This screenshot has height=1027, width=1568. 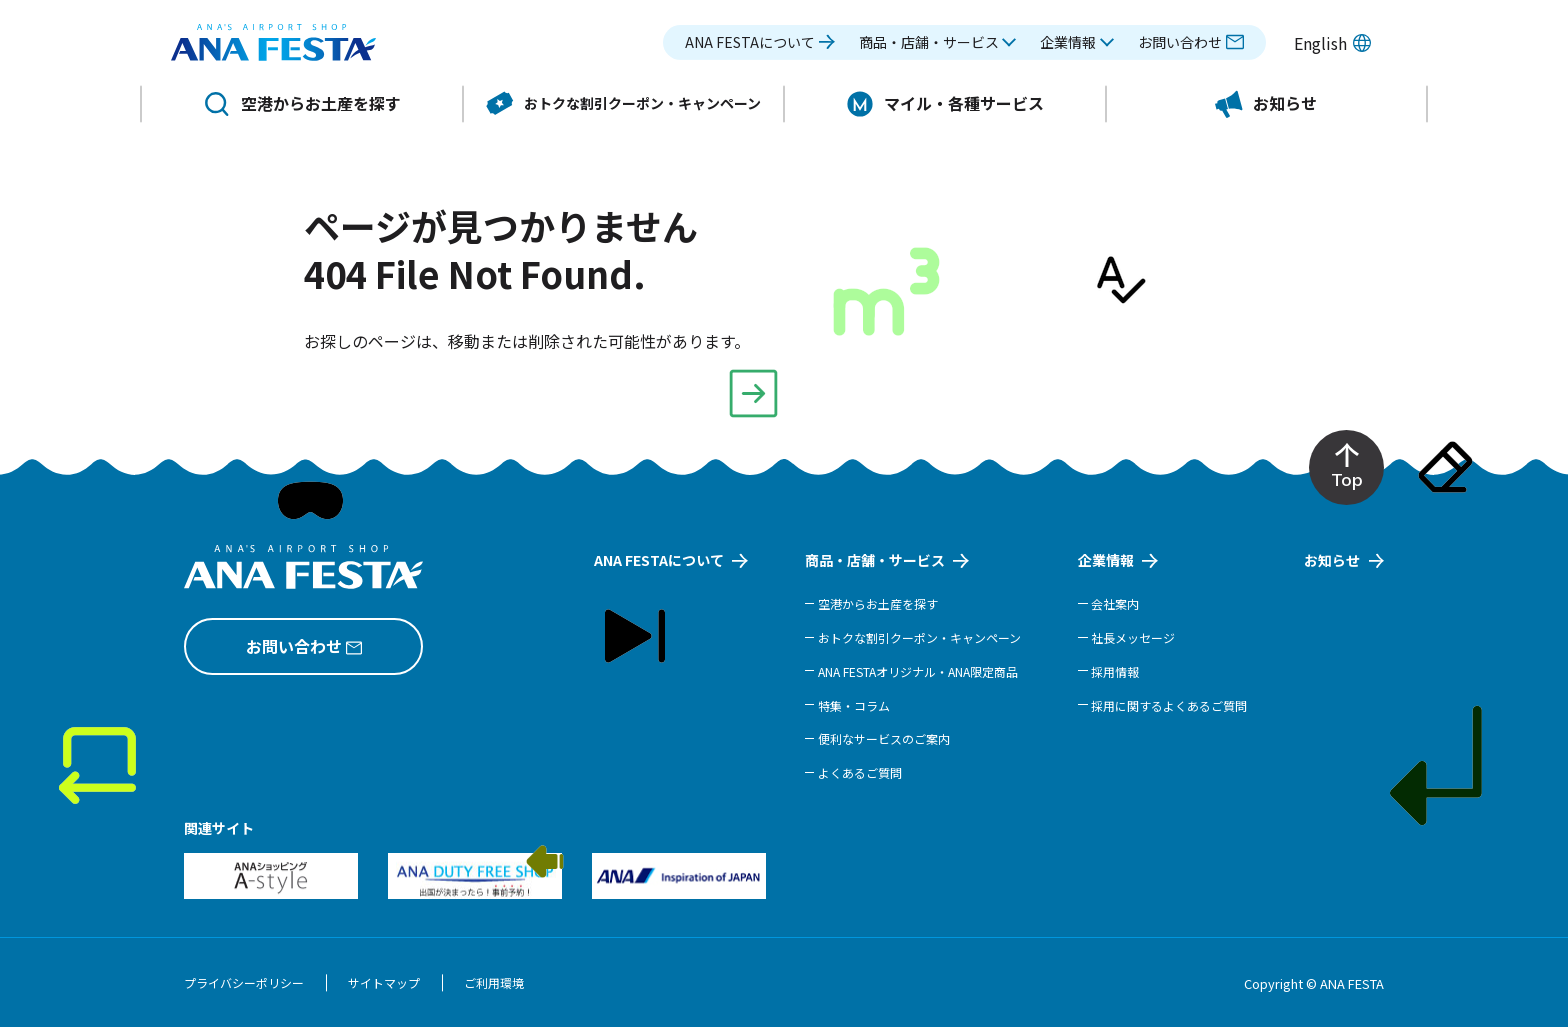 What do you see at coordinates (1444, 467) in the screenshot?
I see `erase or delete selected content` at bounding box center [1444, 467].